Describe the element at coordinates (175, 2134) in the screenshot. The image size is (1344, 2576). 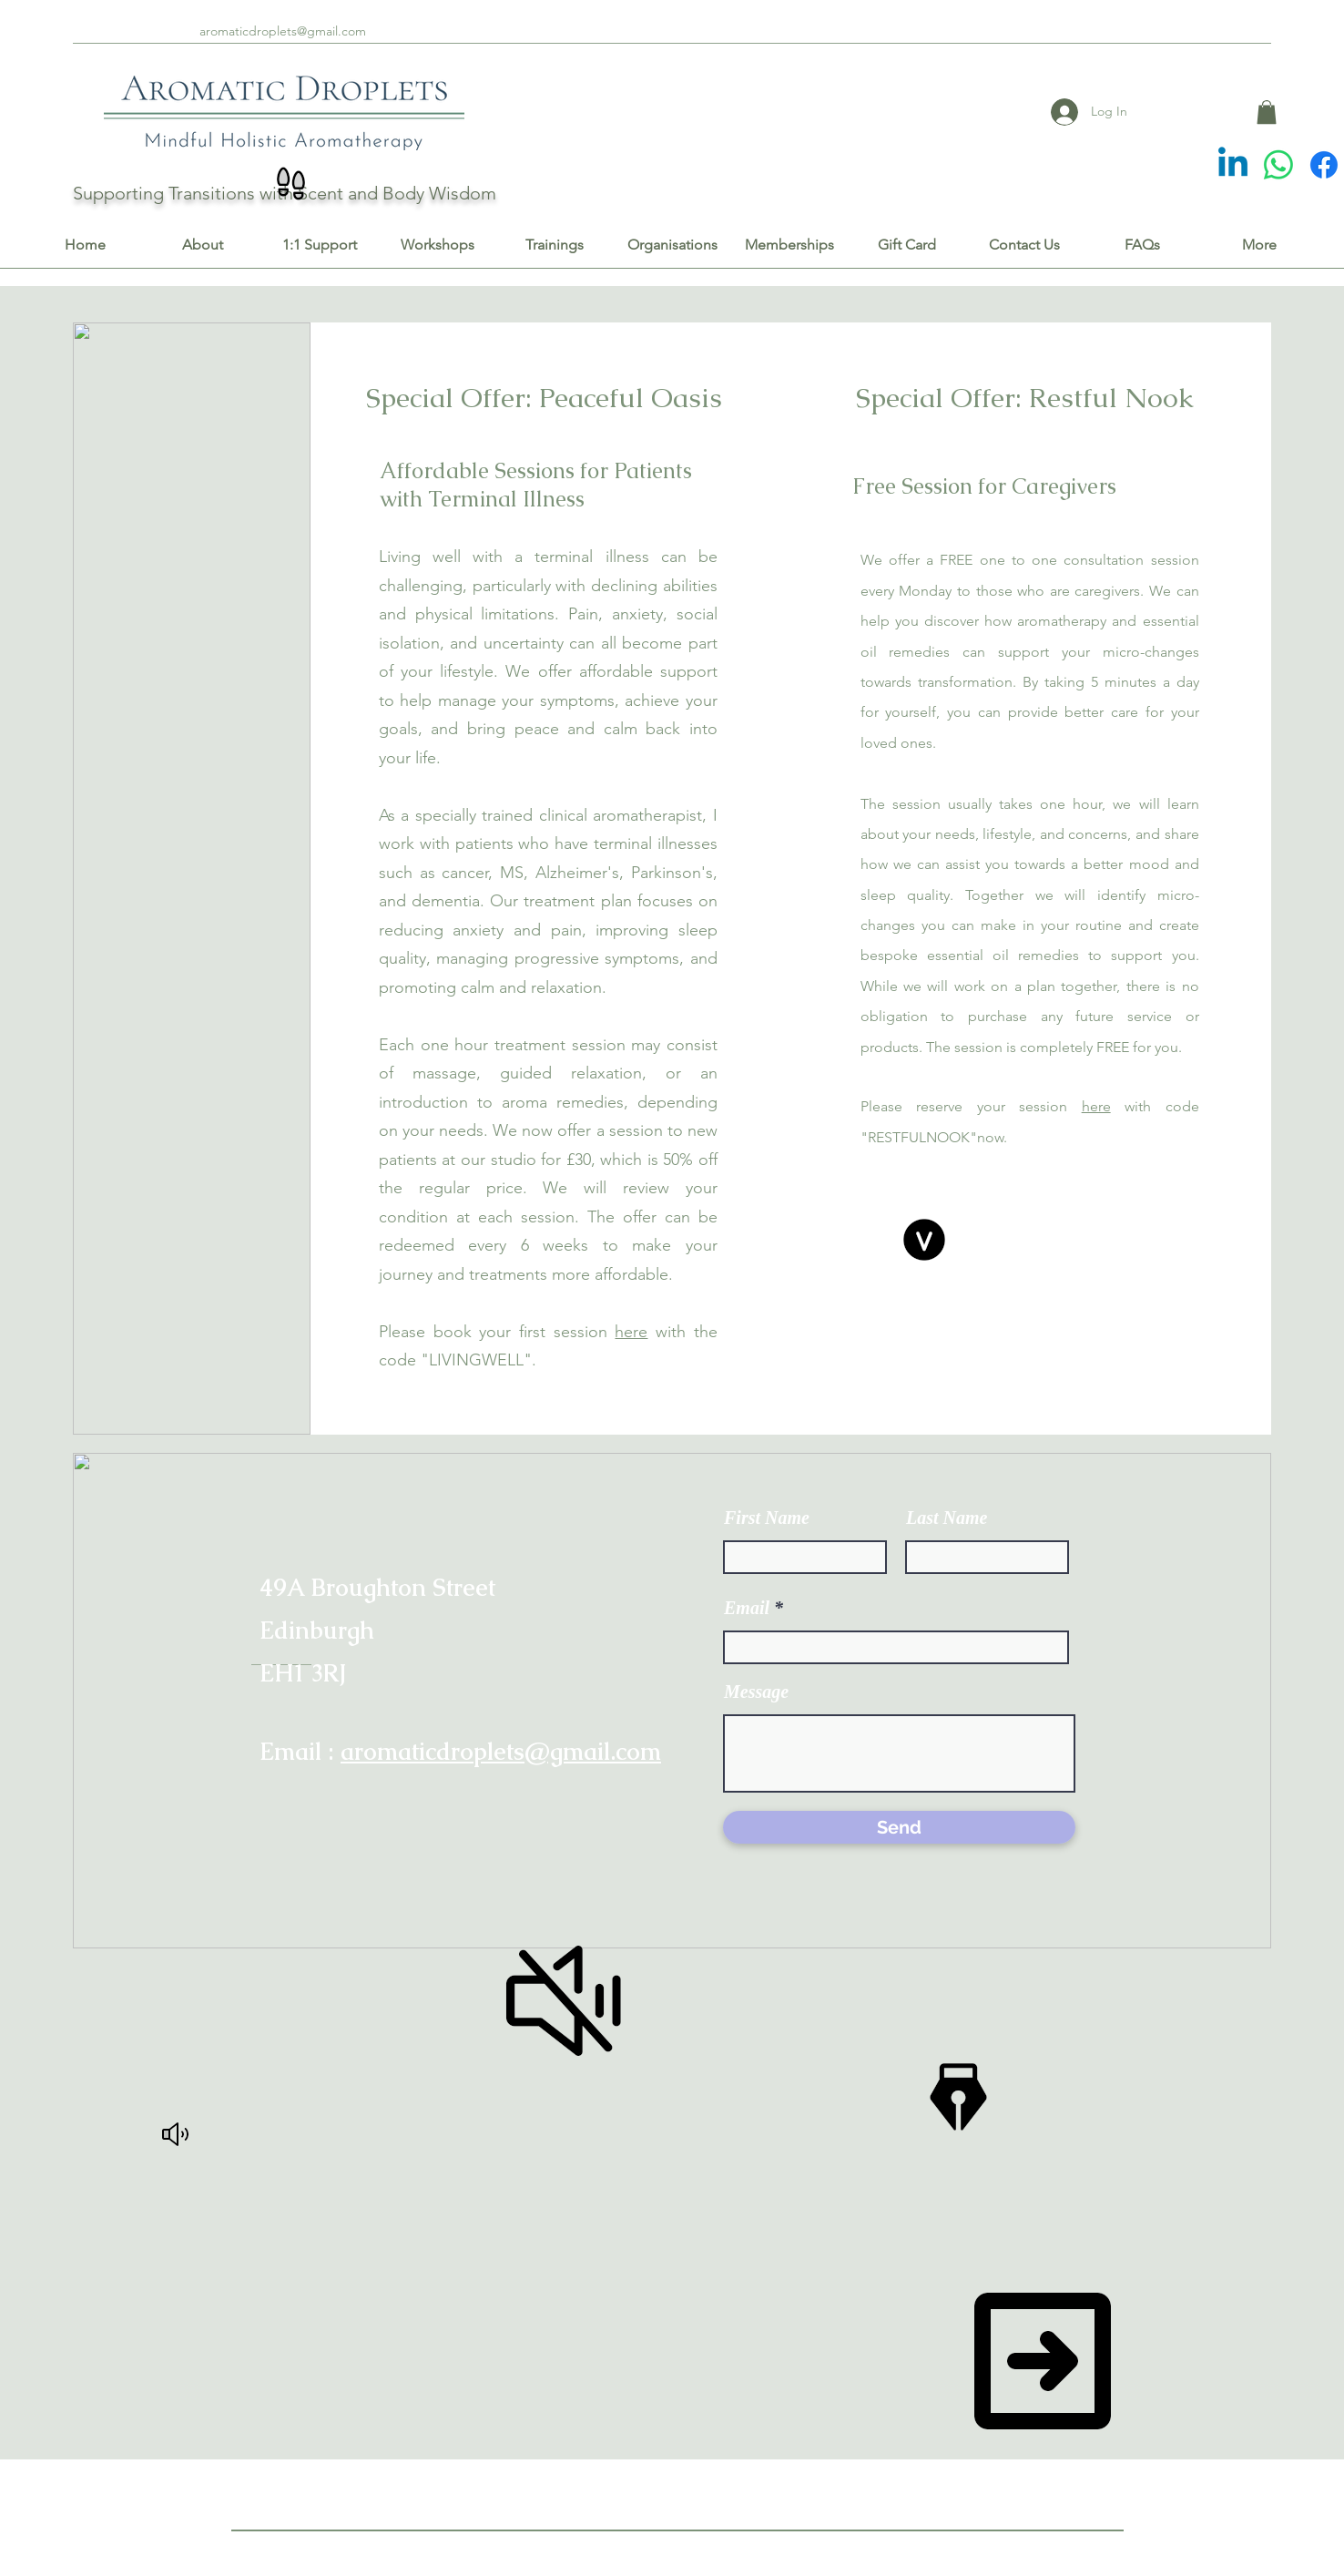
I see `adjust volume to high` at that location.